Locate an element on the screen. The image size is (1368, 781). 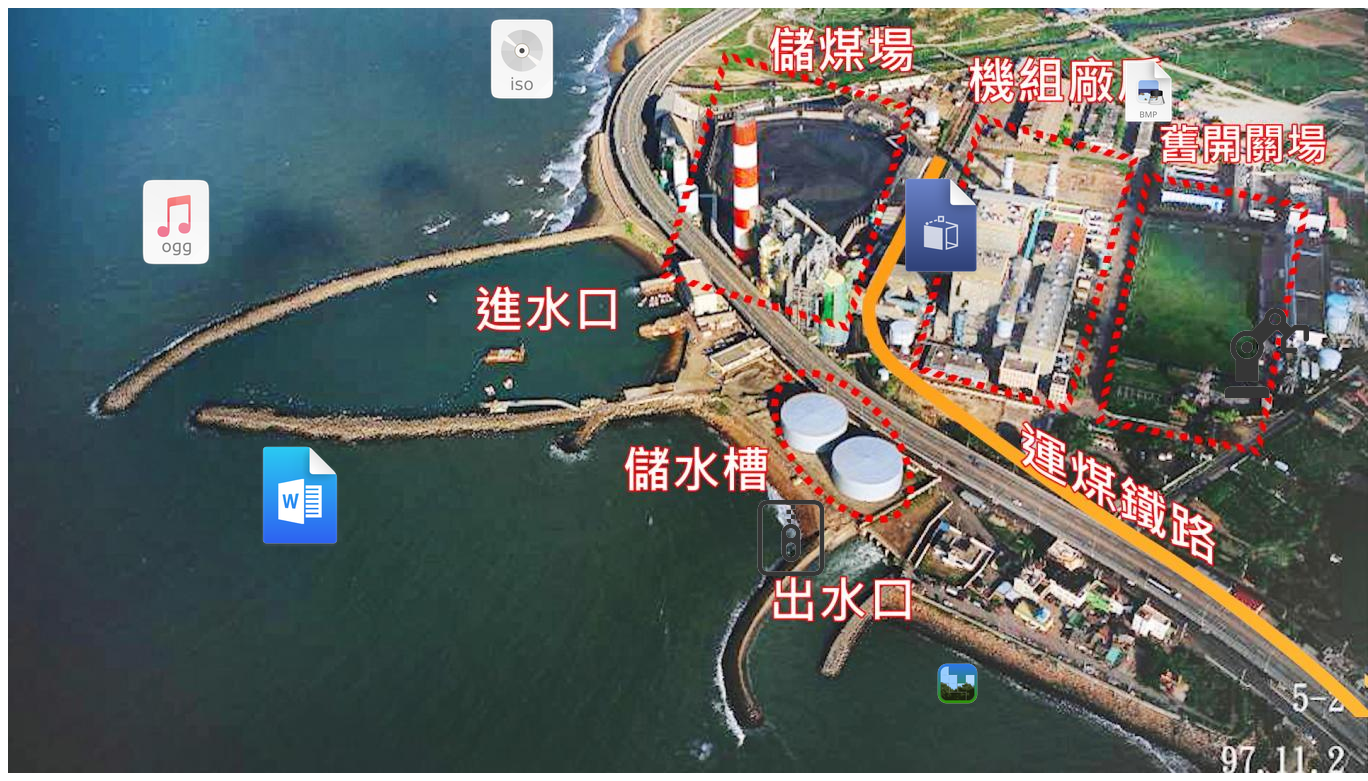
open a Microsoft Word document is located at coordinates (300, 495).